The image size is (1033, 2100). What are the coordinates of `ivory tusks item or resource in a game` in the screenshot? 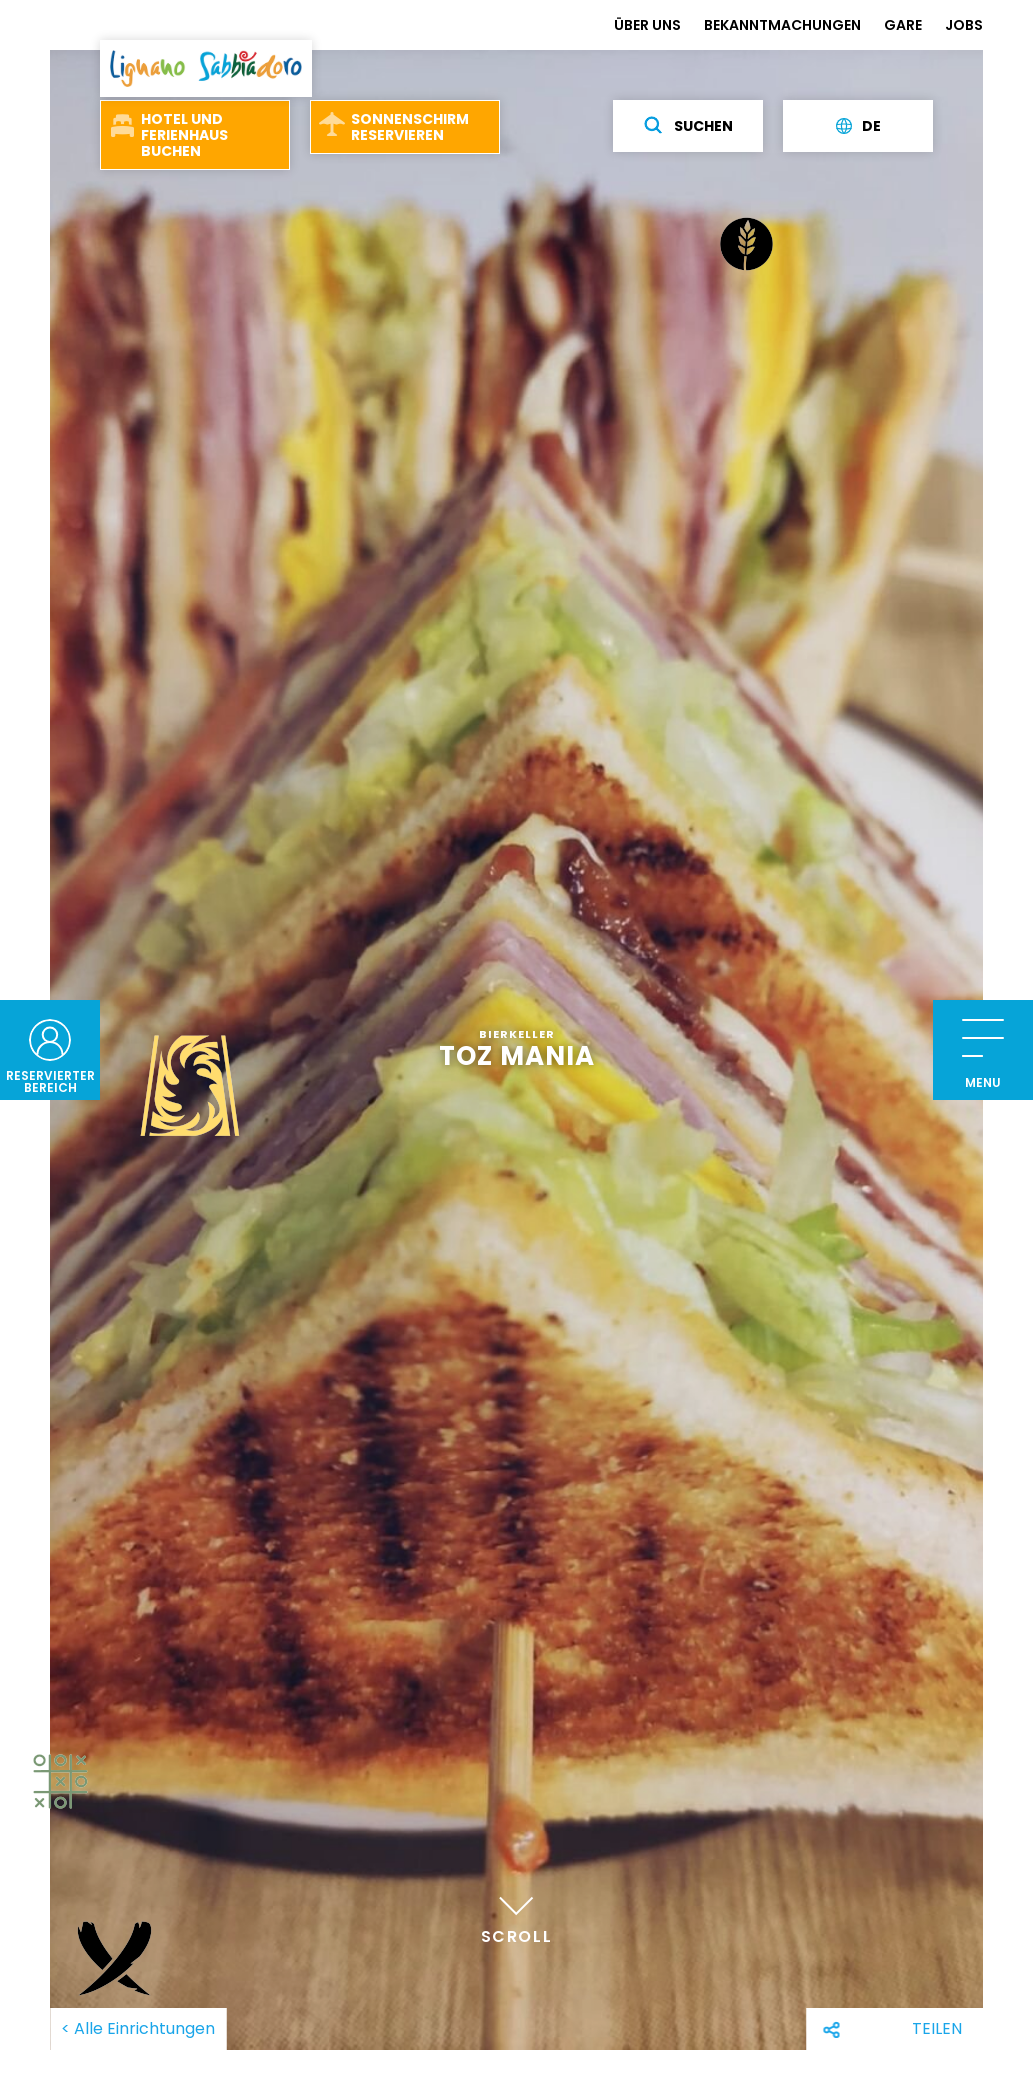 It's located at (114, 1958).